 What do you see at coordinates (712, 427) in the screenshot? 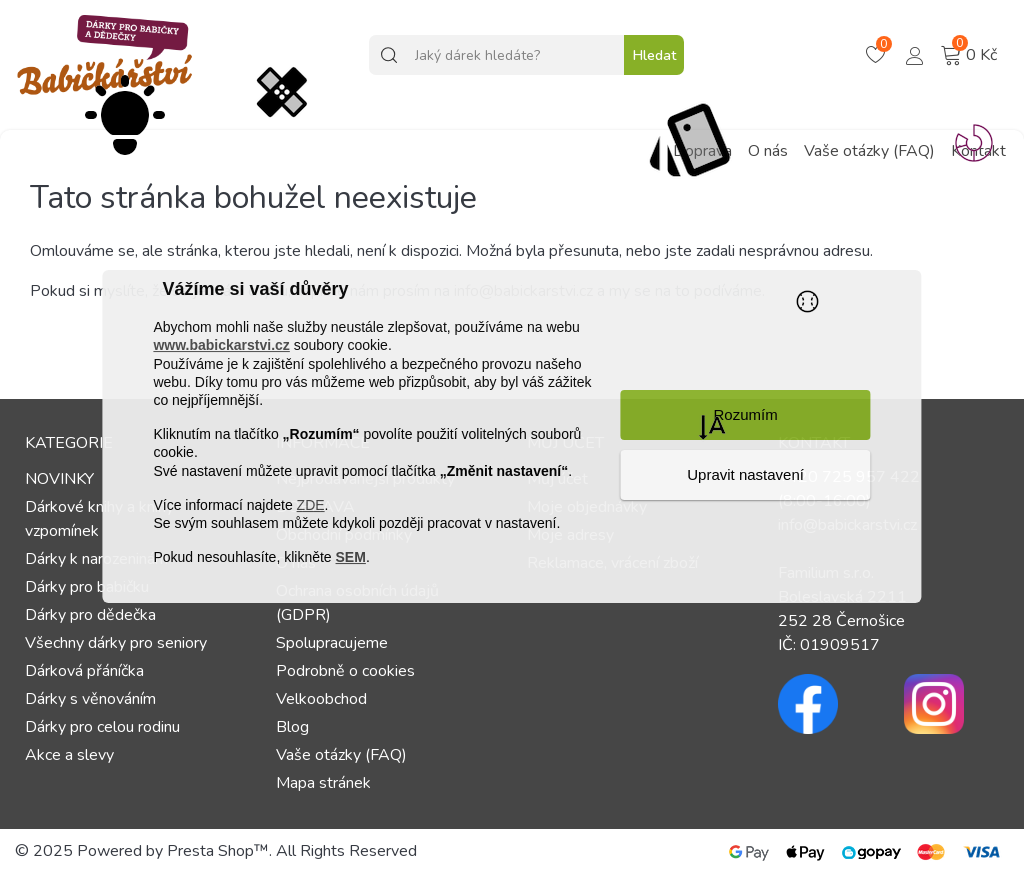
I see `rotate text to vertical orientation` at bounding box center [712, 427].